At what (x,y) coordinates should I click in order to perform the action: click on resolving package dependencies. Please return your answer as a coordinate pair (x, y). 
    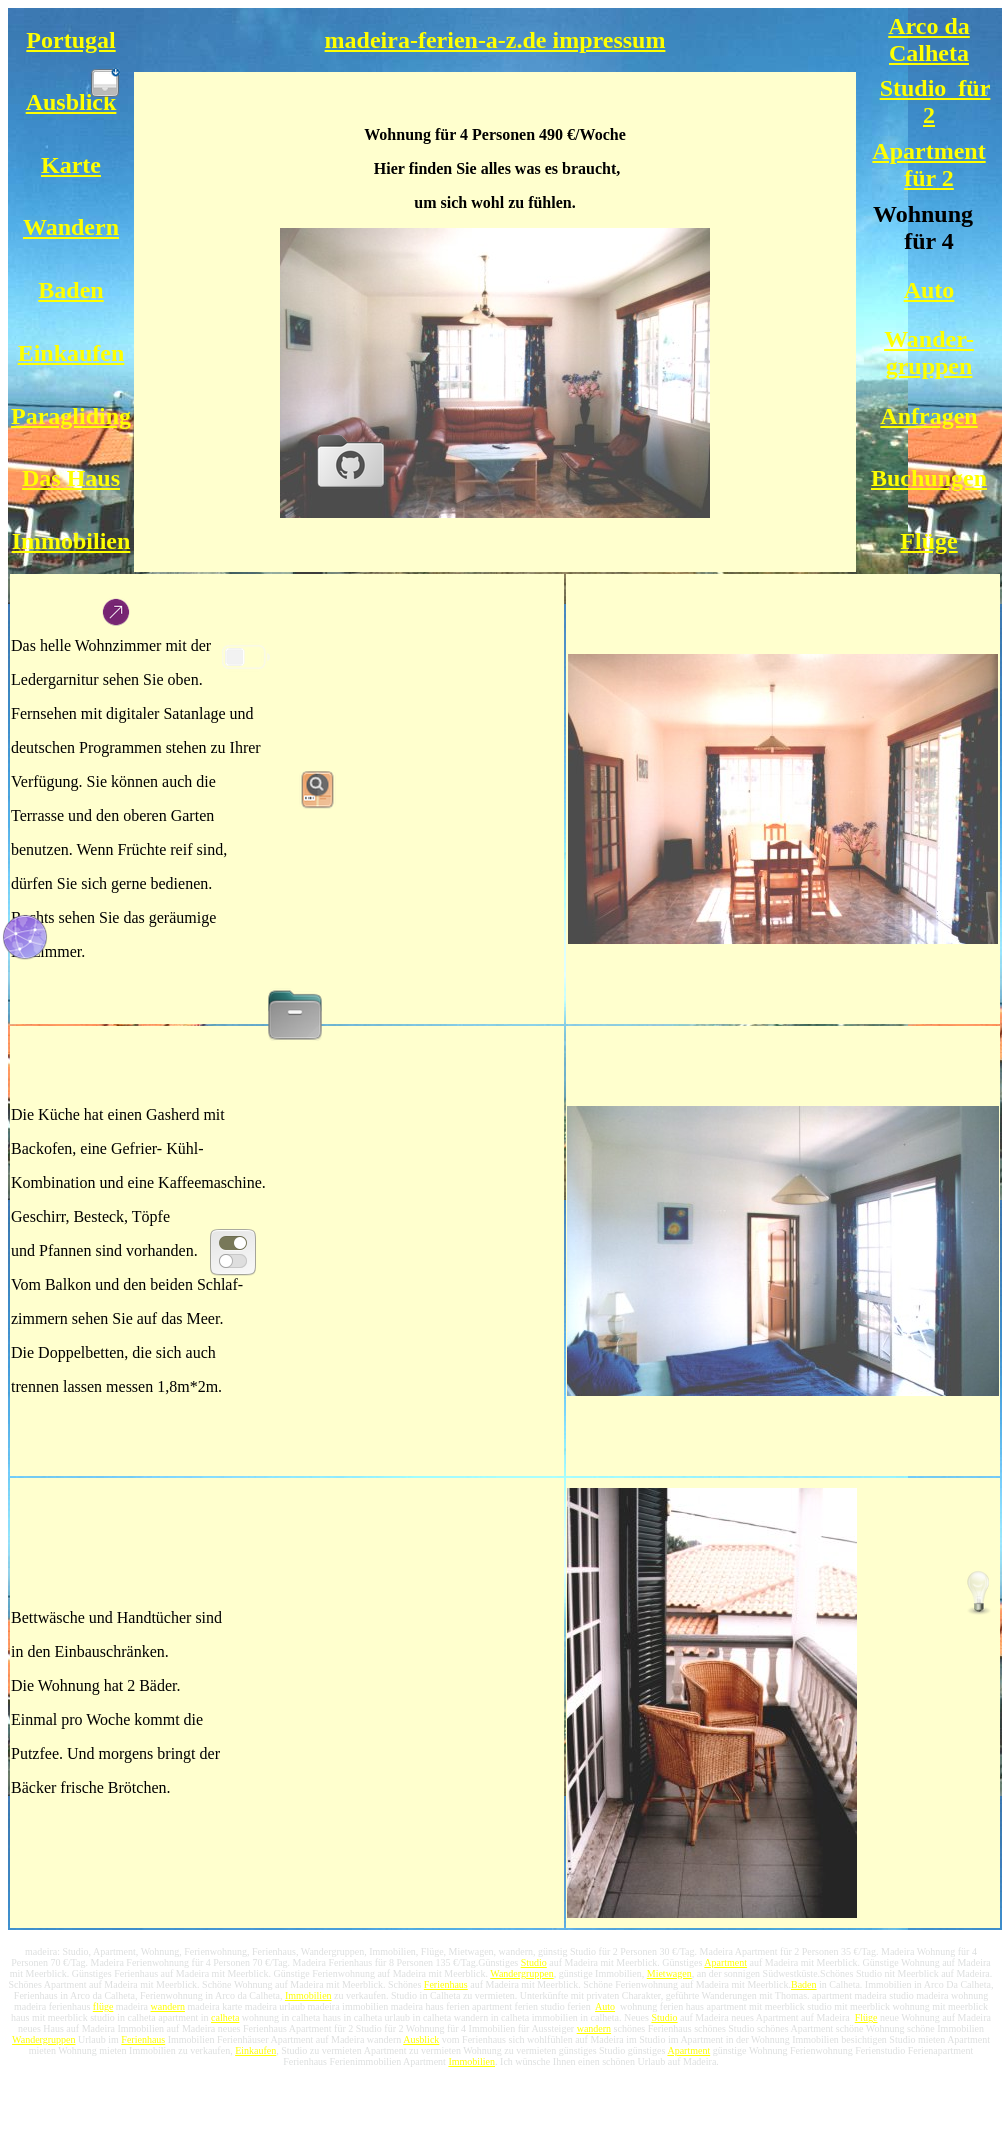
    Looking at the image, I should click on (317, 789).